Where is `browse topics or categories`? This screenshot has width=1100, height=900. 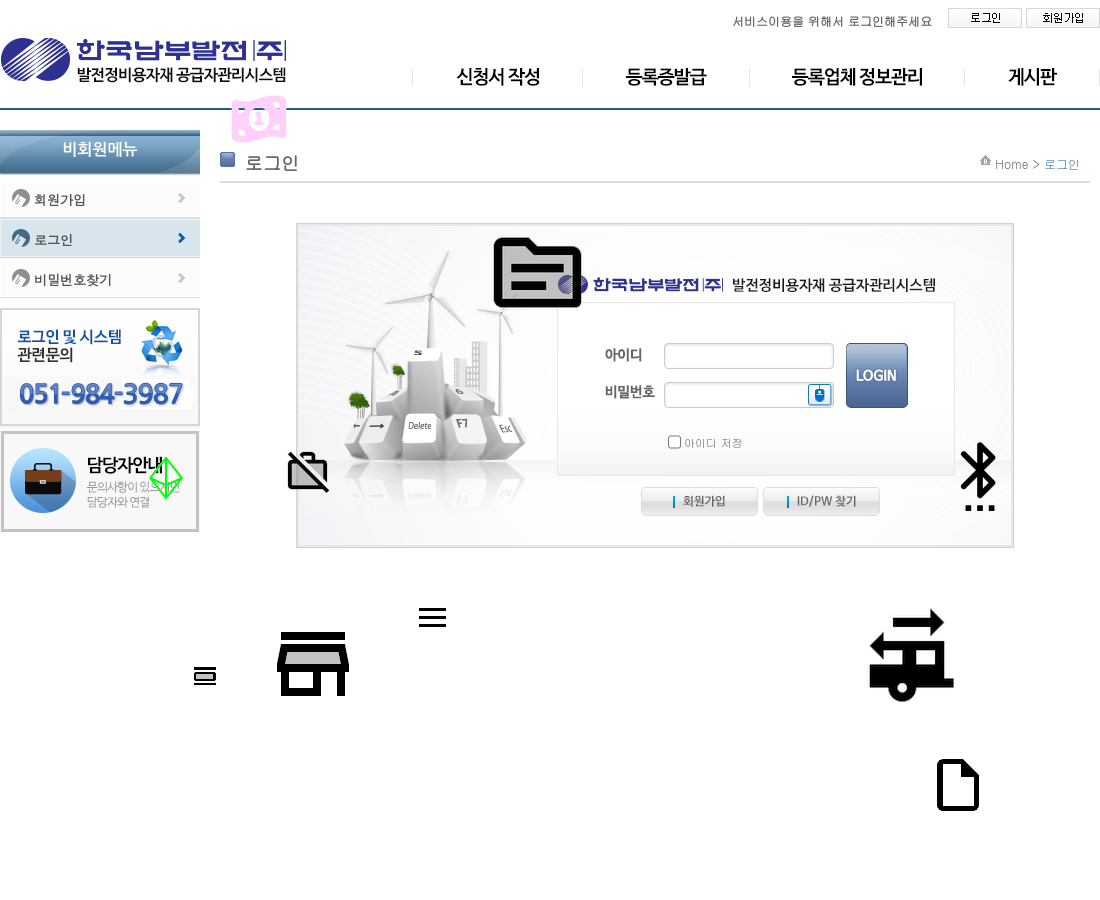
browse topics or categories is located at coordinates (537, 272).